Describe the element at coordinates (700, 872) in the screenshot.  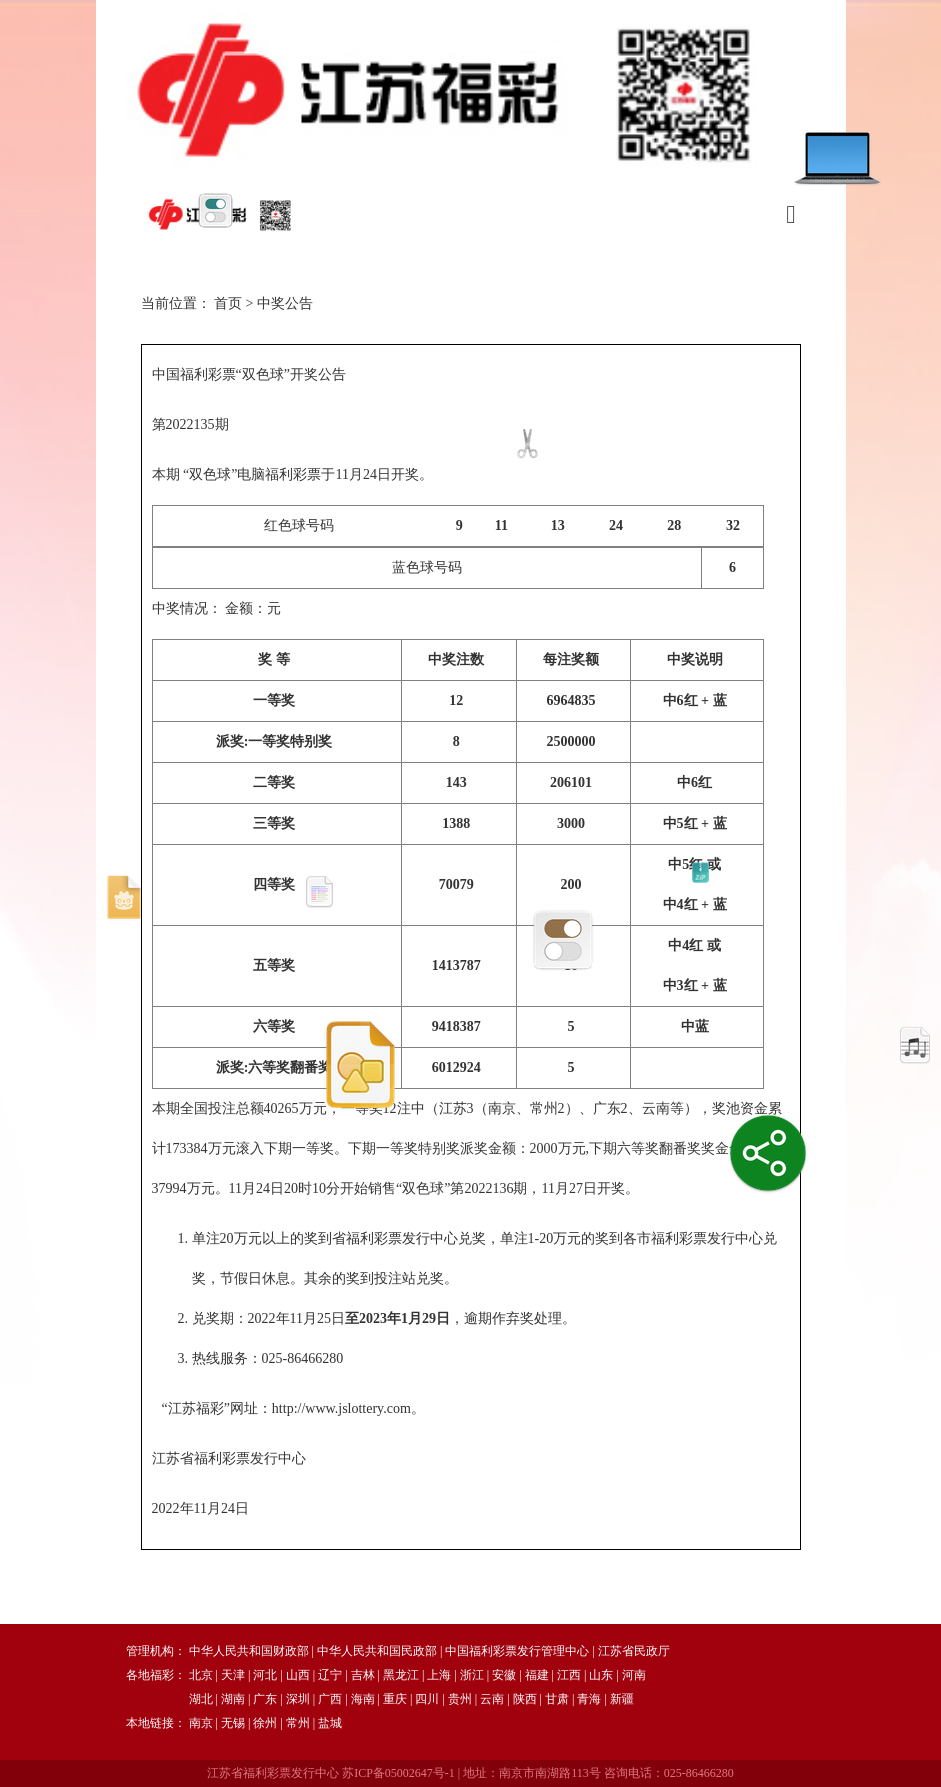
I see `open a compressed zip archive` at that location.